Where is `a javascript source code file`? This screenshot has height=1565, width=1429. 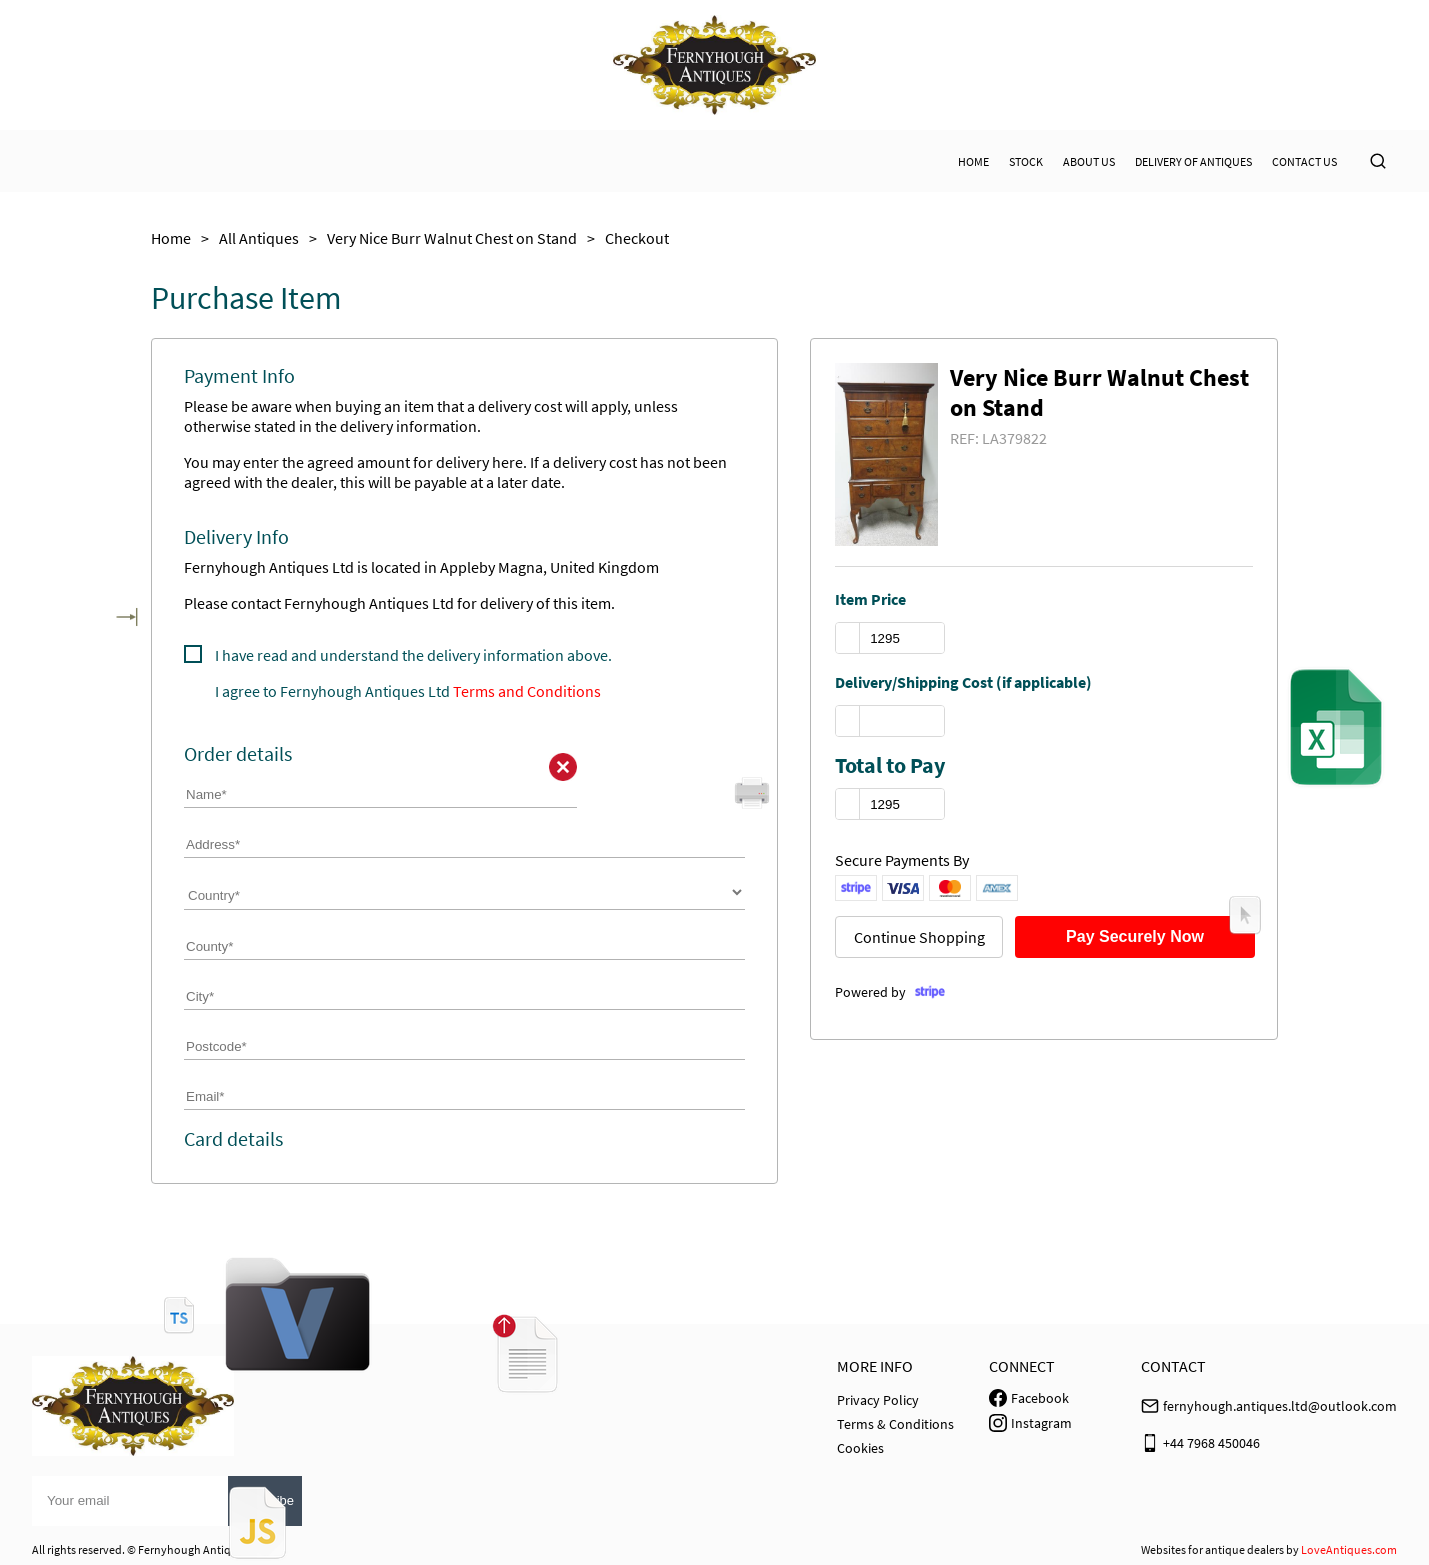 a javascript source code file is located at coordinates (257, 1522).